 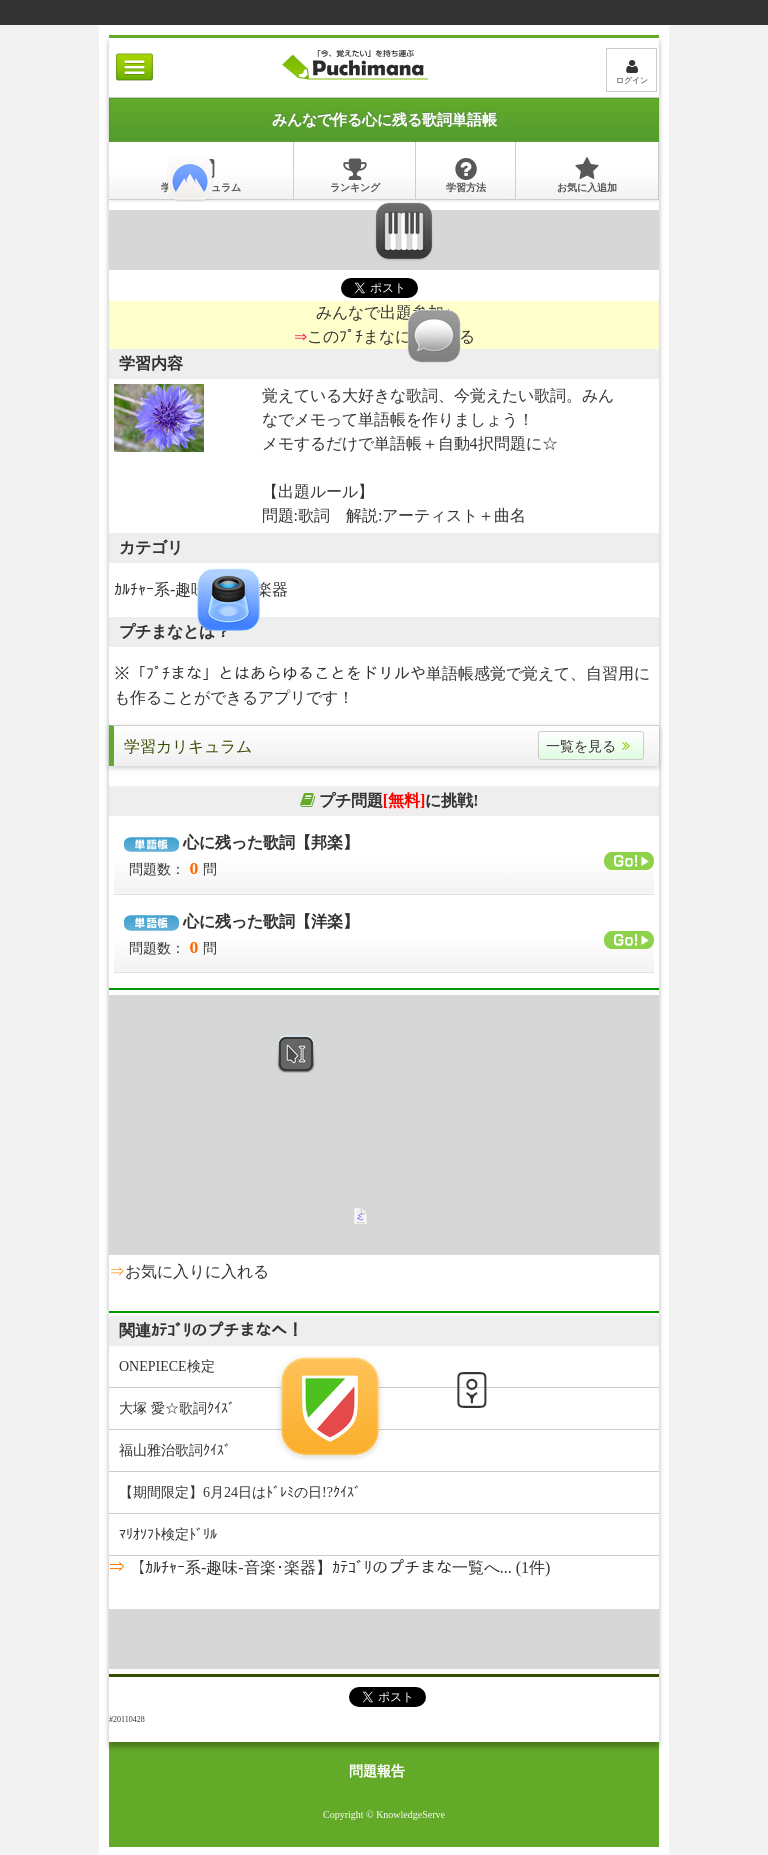 What do you see at coordinates (190, 178) in the screenshot?
I see `open nordvpn application` at bounding box center [190, 178].